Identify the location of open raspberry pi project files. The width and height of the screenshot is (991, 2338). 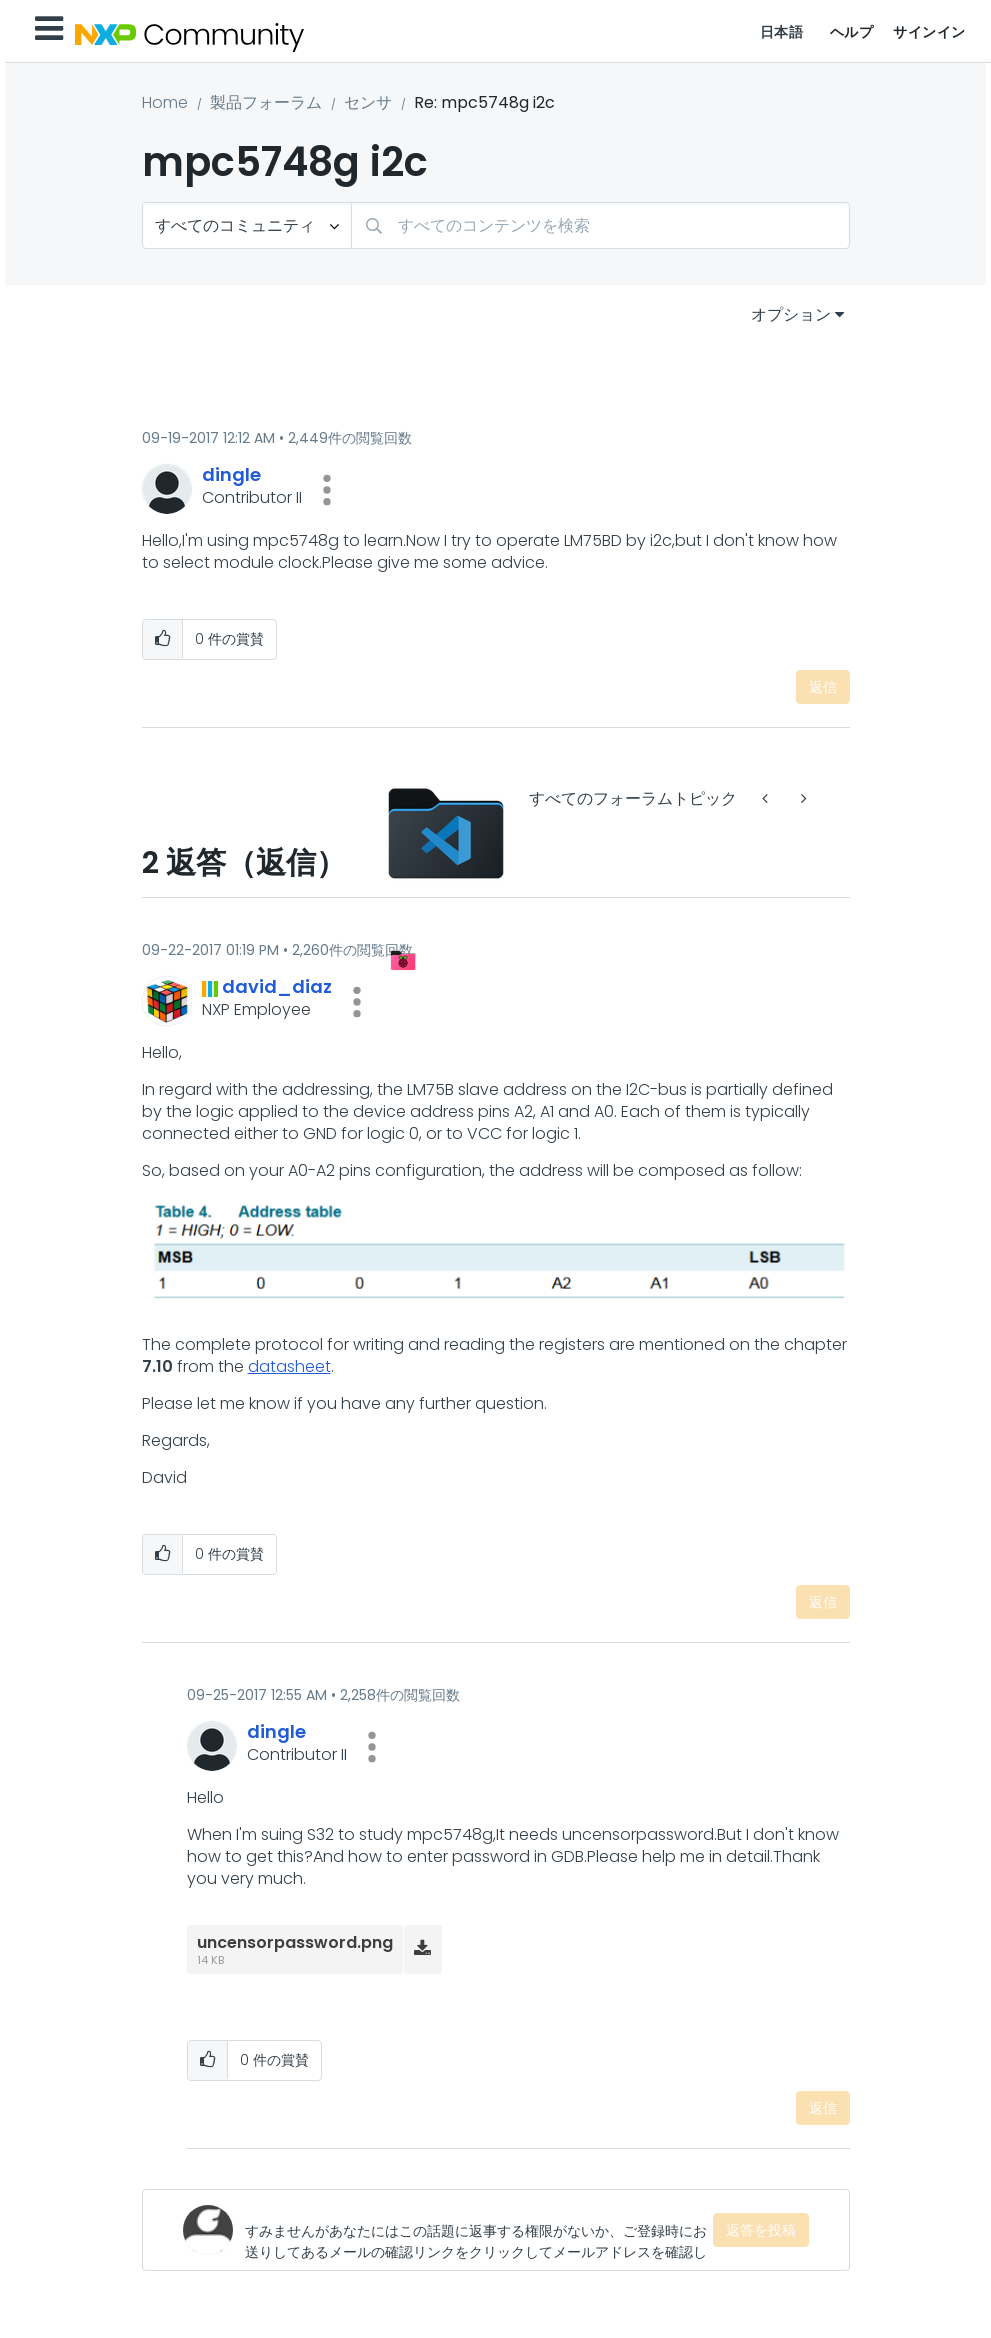
(403, 961).